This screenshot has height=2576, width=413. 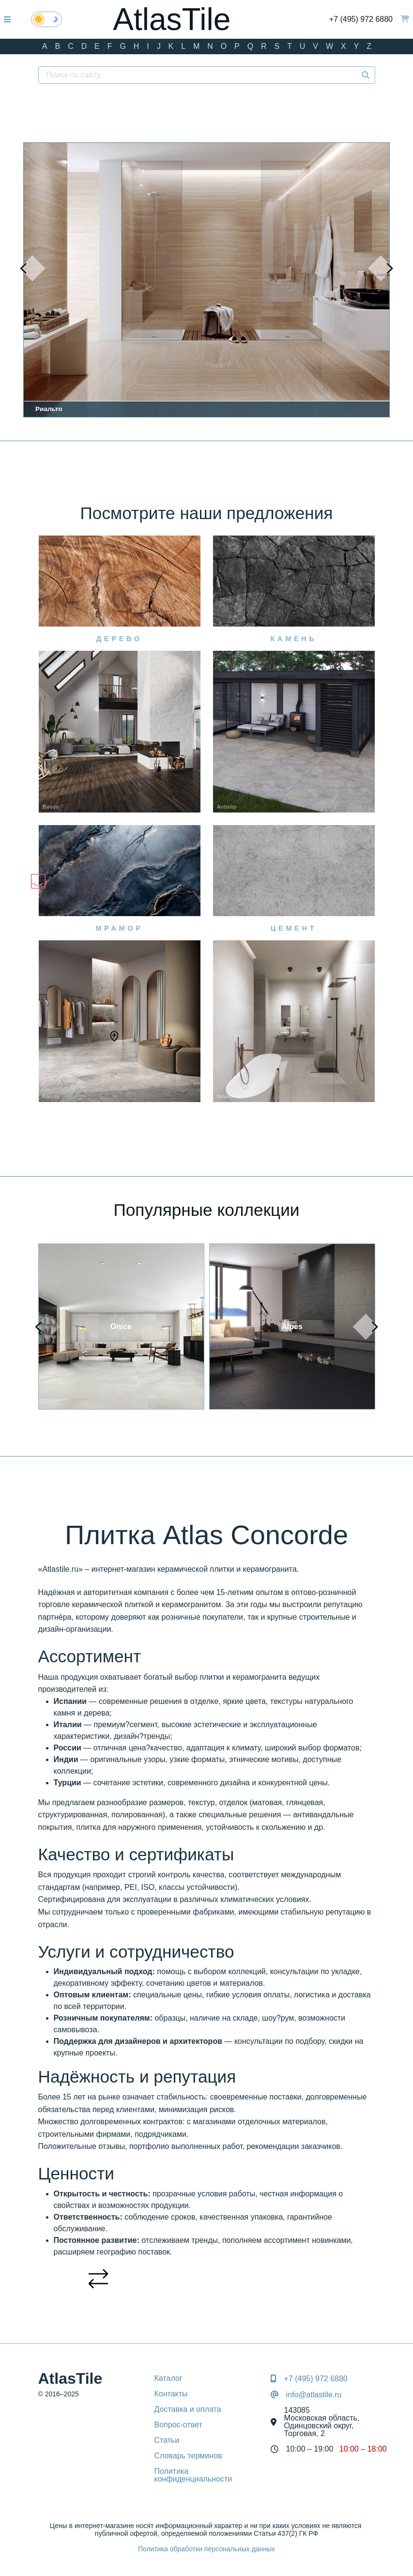 I want to click on access inbox or incoming items, so click(x=38, y=881).